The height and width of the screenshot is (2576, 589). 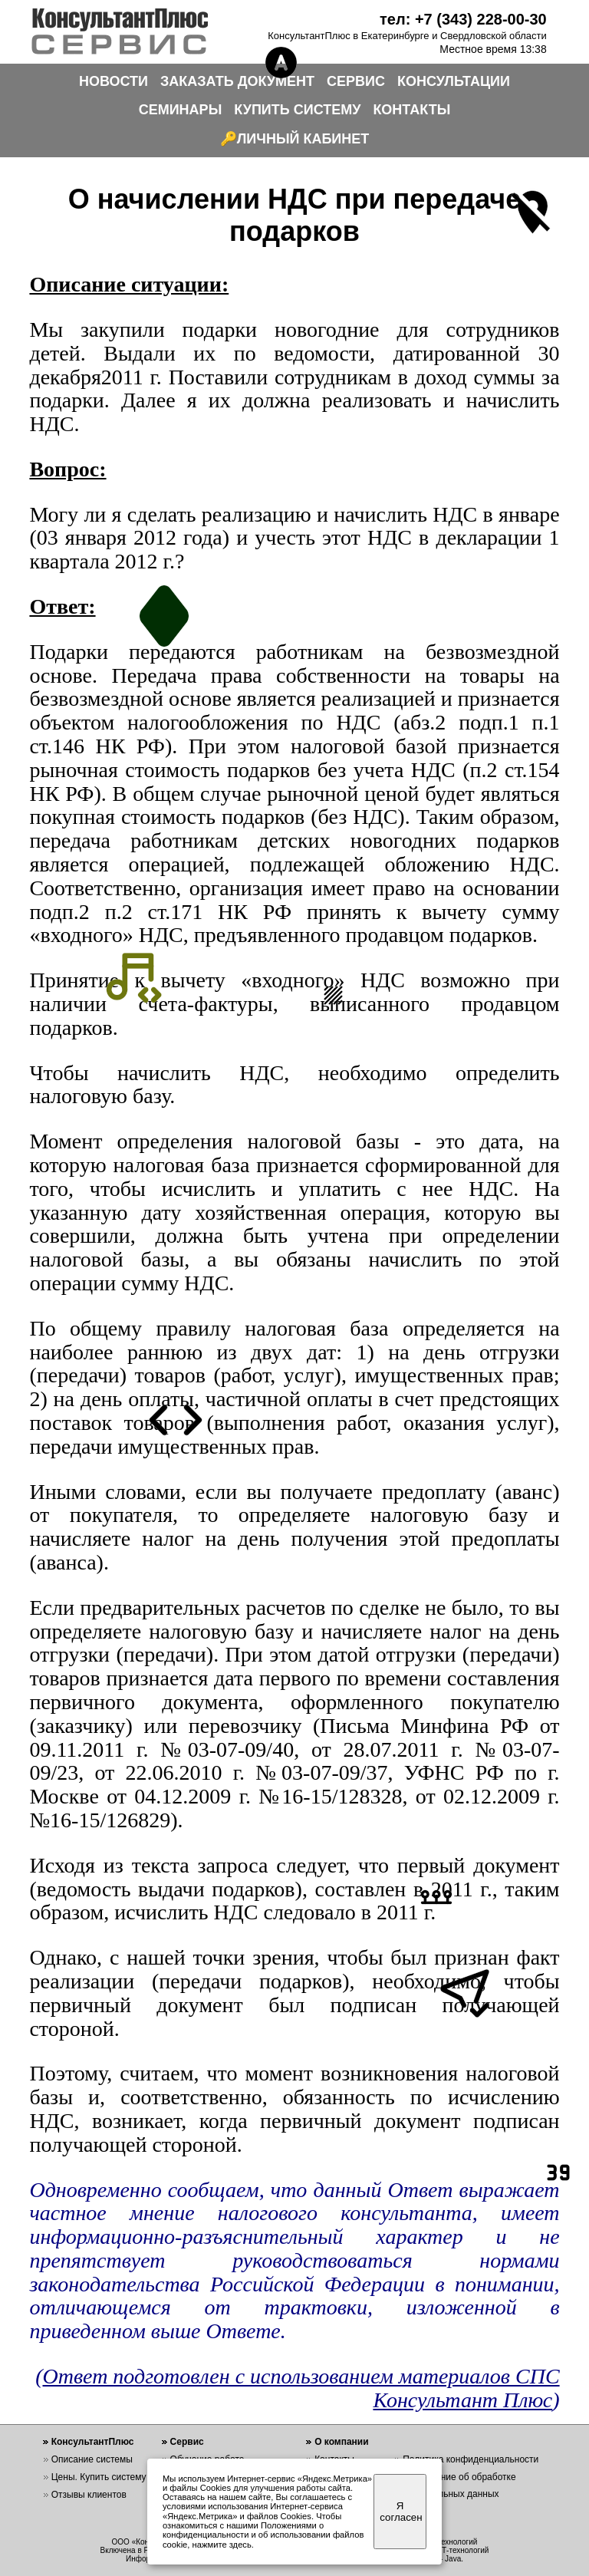 What do you see at coordinates (532, 212) in the screenshot?
I see `disable location services` at bounding box center [532, 212].